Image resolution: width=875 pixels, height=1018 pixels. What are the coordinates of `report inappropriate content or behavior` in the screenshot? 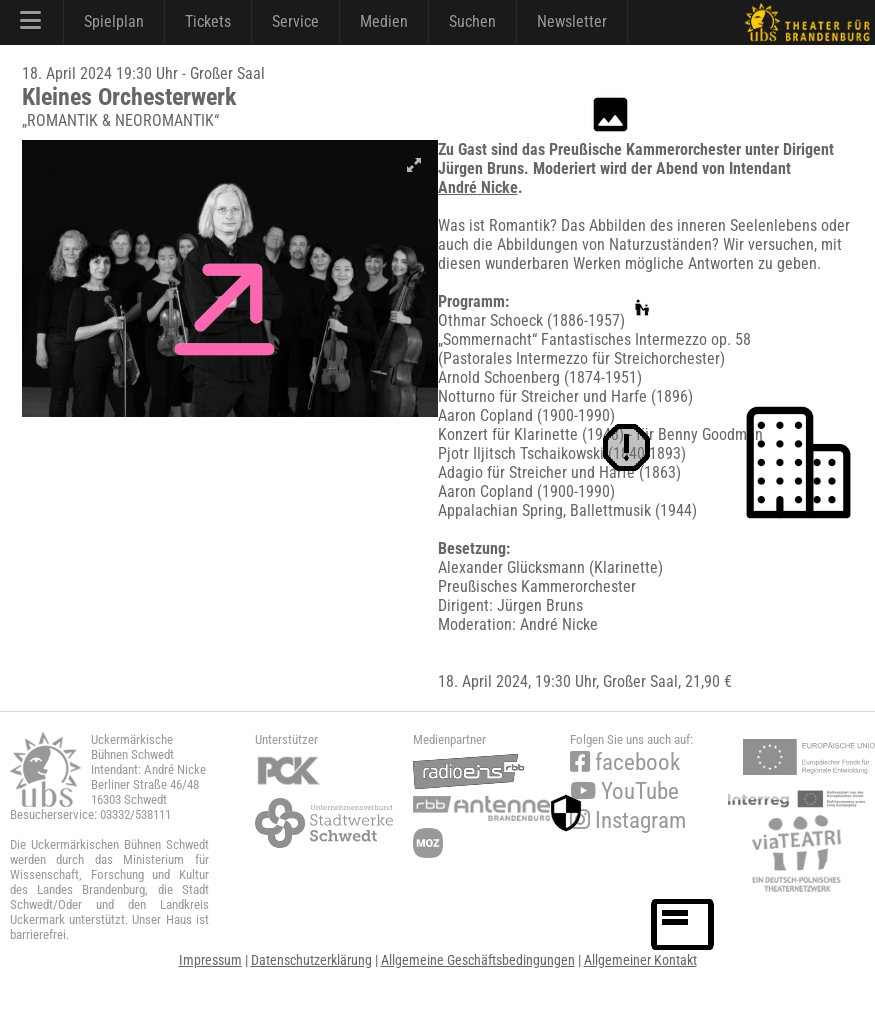 It's located at (626, 447).